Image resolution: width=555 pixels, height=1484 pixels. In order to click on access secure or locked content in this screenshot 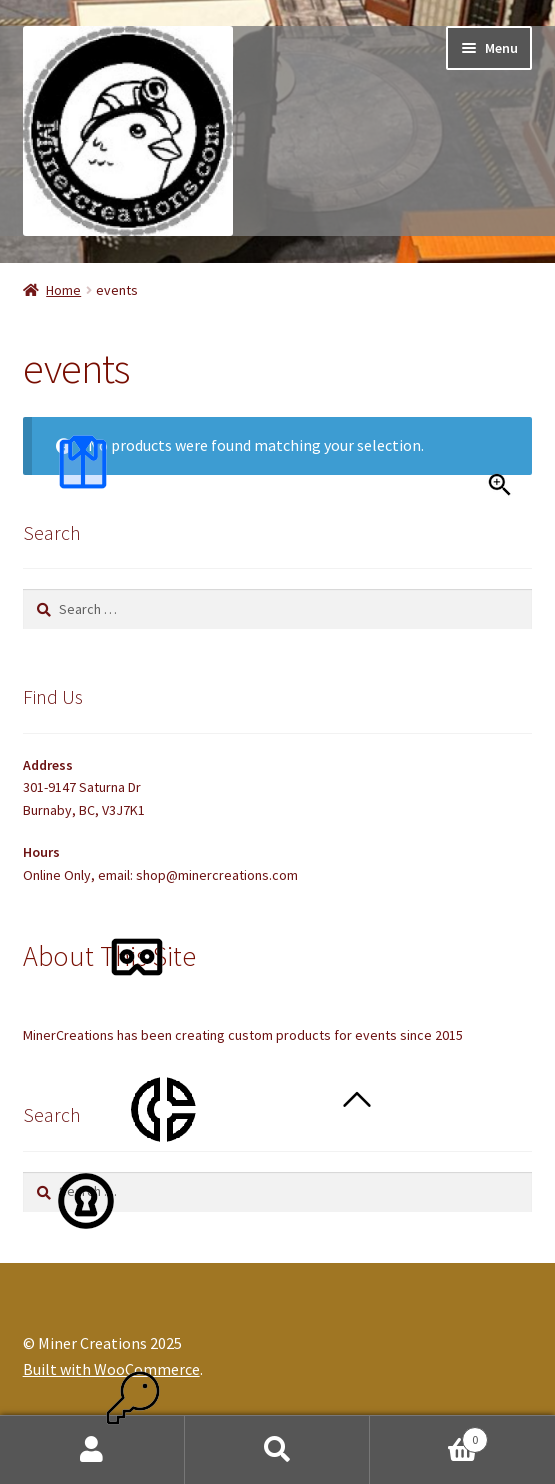, I will do `click(86, 1201)`.